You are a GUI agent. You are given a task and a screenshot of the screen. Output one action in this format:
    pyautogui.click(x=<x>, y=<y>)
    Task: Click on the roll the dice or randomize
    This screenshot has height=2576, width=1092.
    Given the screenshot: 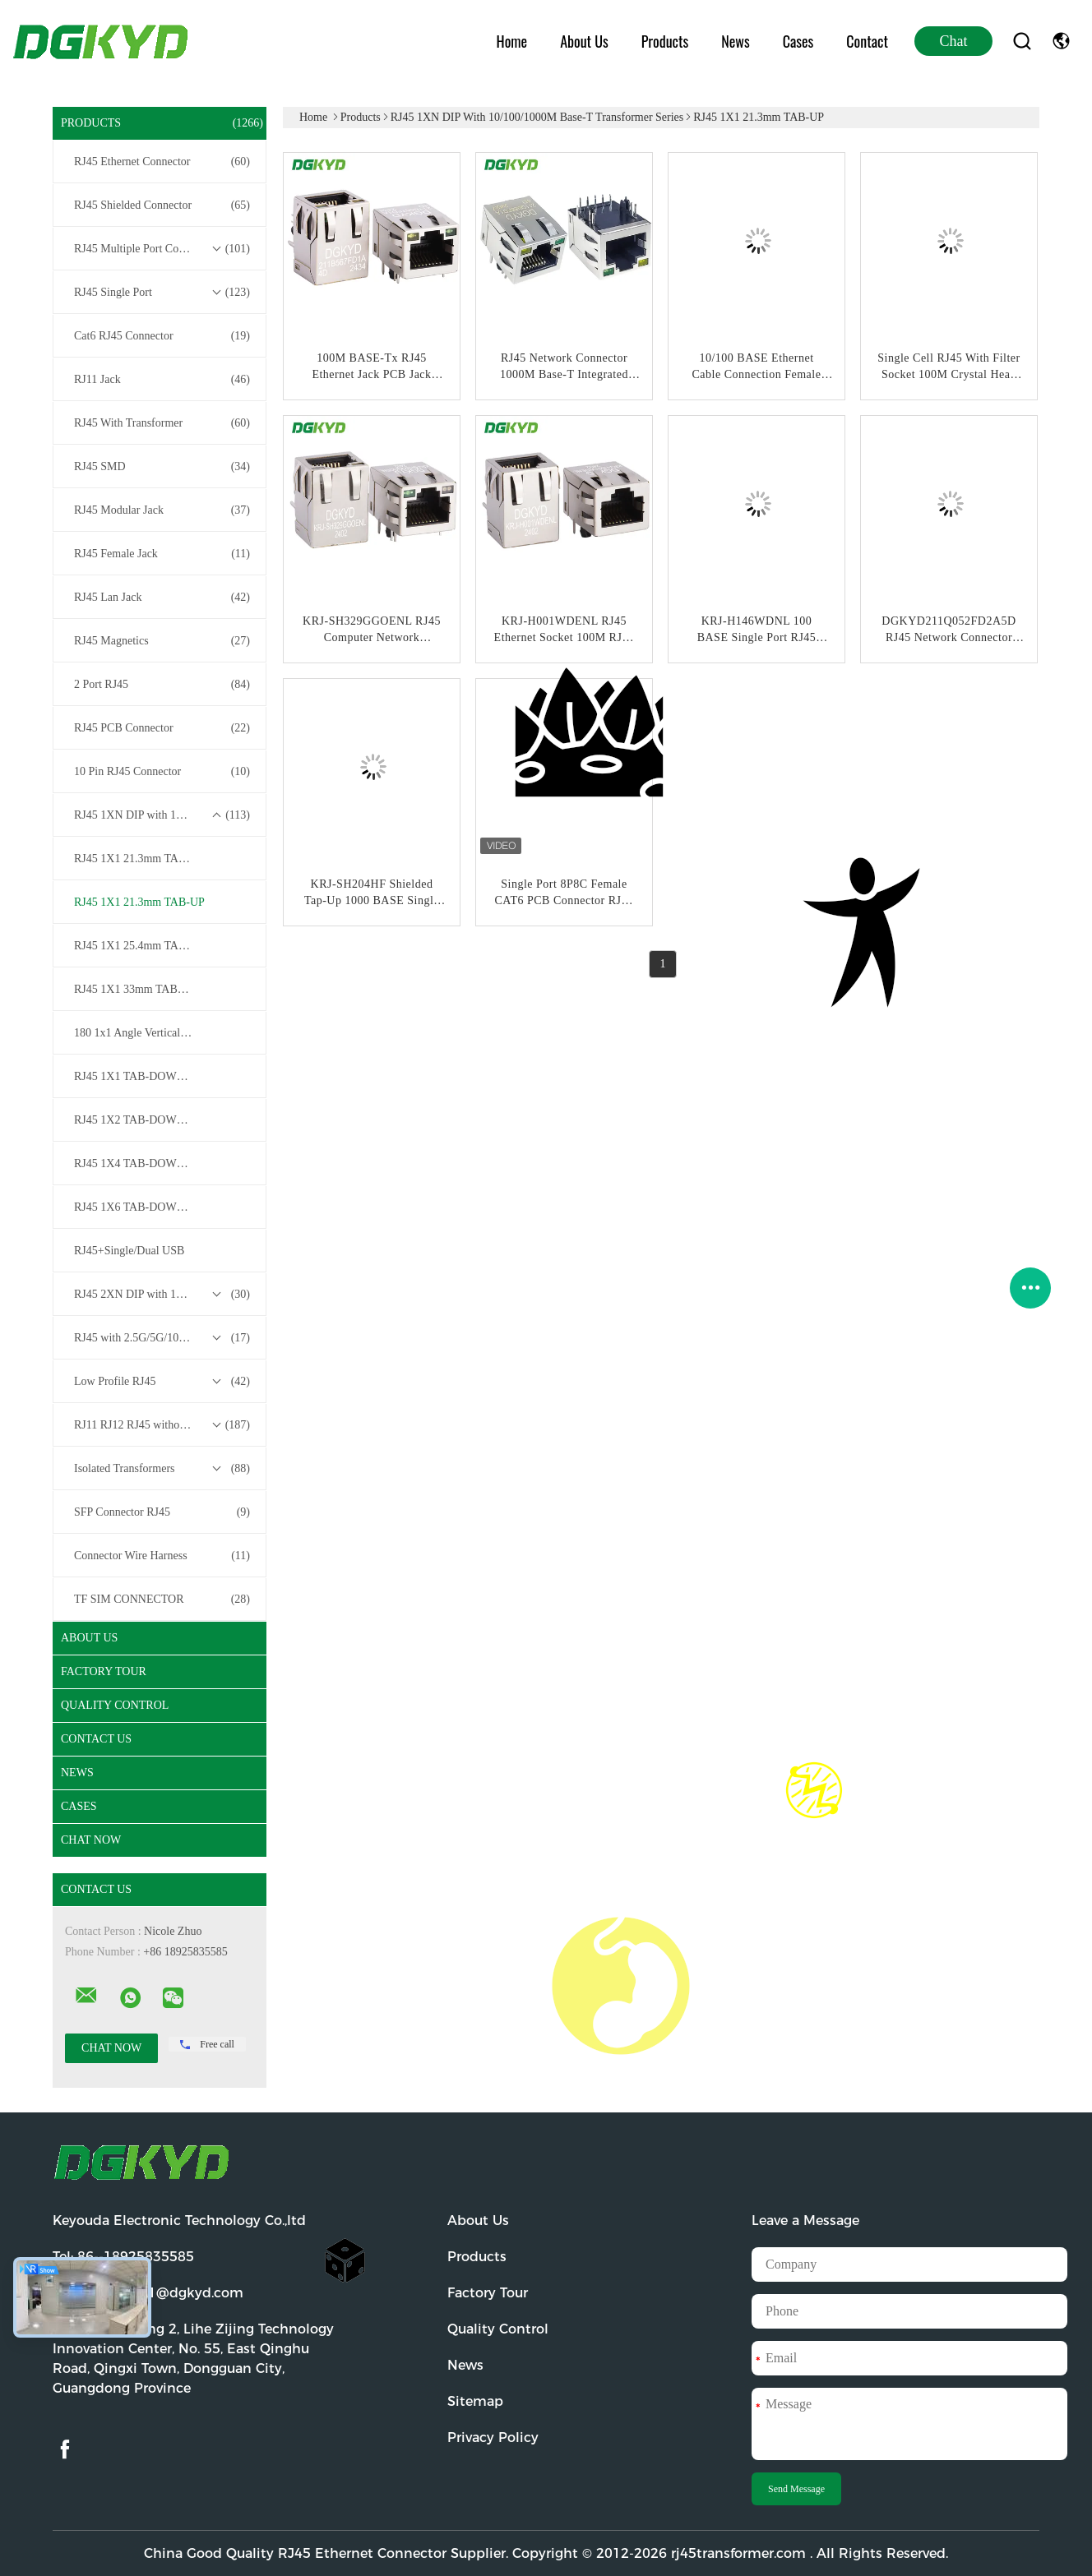 What is the action you would take?
    pyautogui.click(x=345, y=2260)
    